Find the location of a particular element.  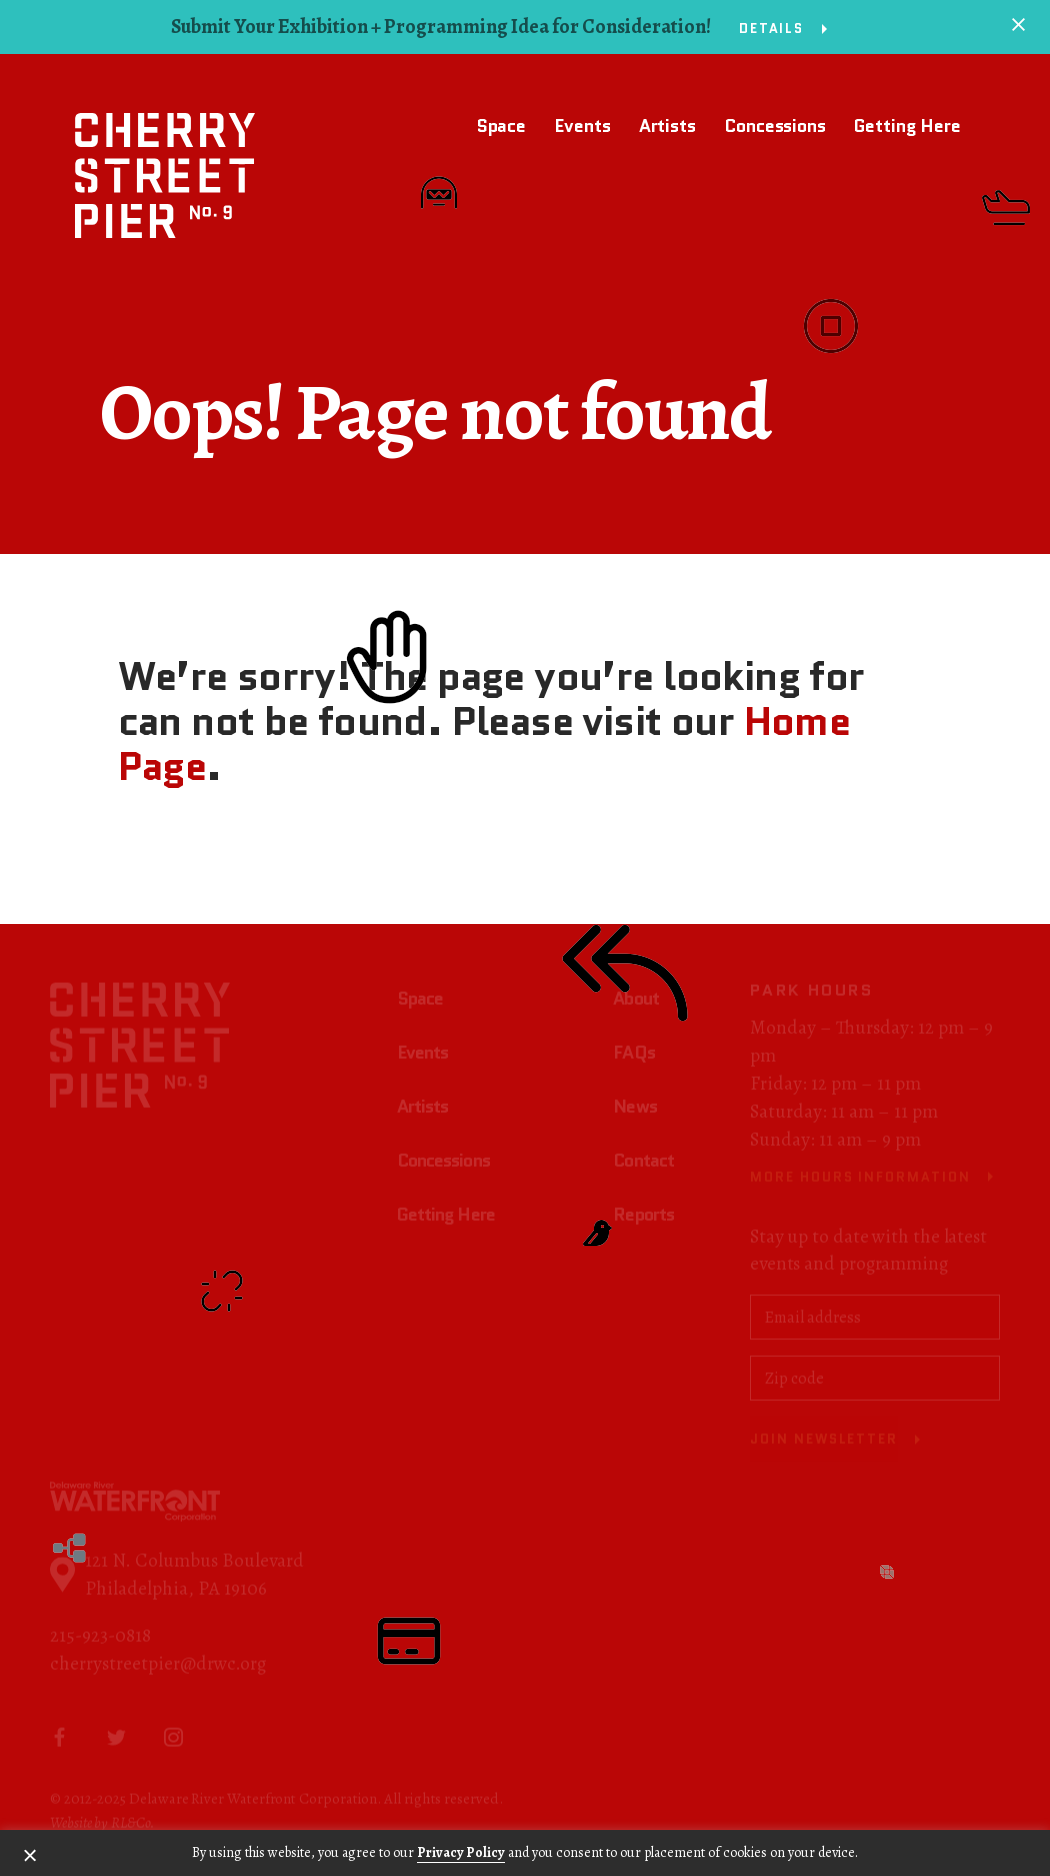

manage payment methods is located at coordinates (409, 1641).